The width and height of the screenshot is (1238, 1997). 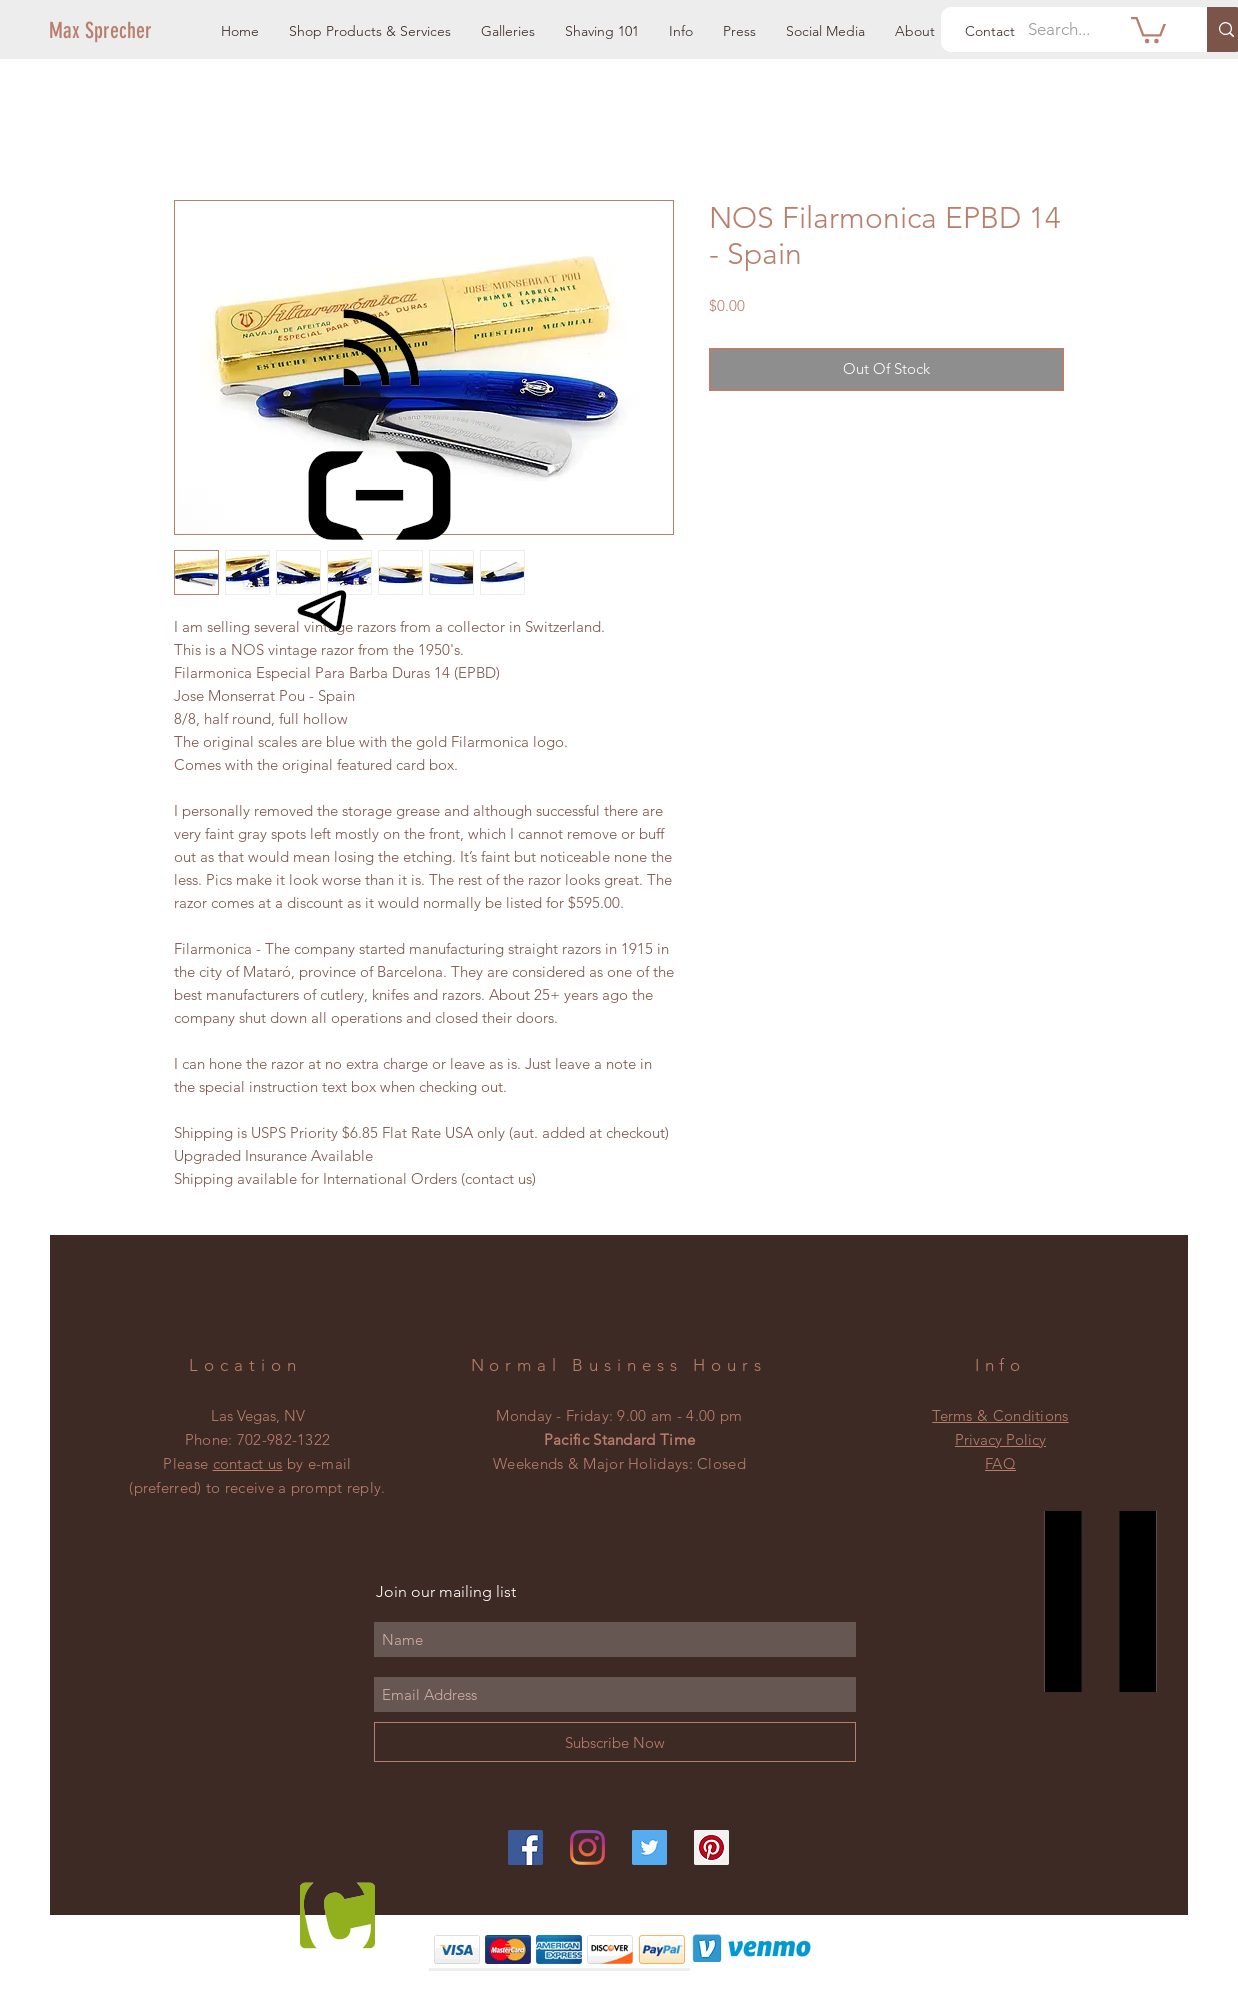 I want to click on alibaba cloud services logo, so click(x=379, y=495).